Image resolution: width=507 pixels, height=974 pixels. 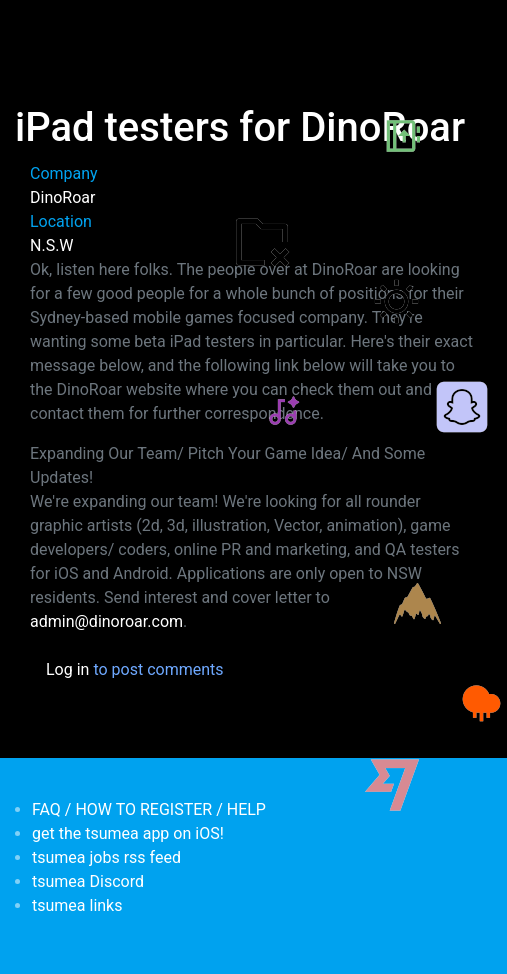 I want to click on burton snowboards brand logo, so click(x=417, y=603).